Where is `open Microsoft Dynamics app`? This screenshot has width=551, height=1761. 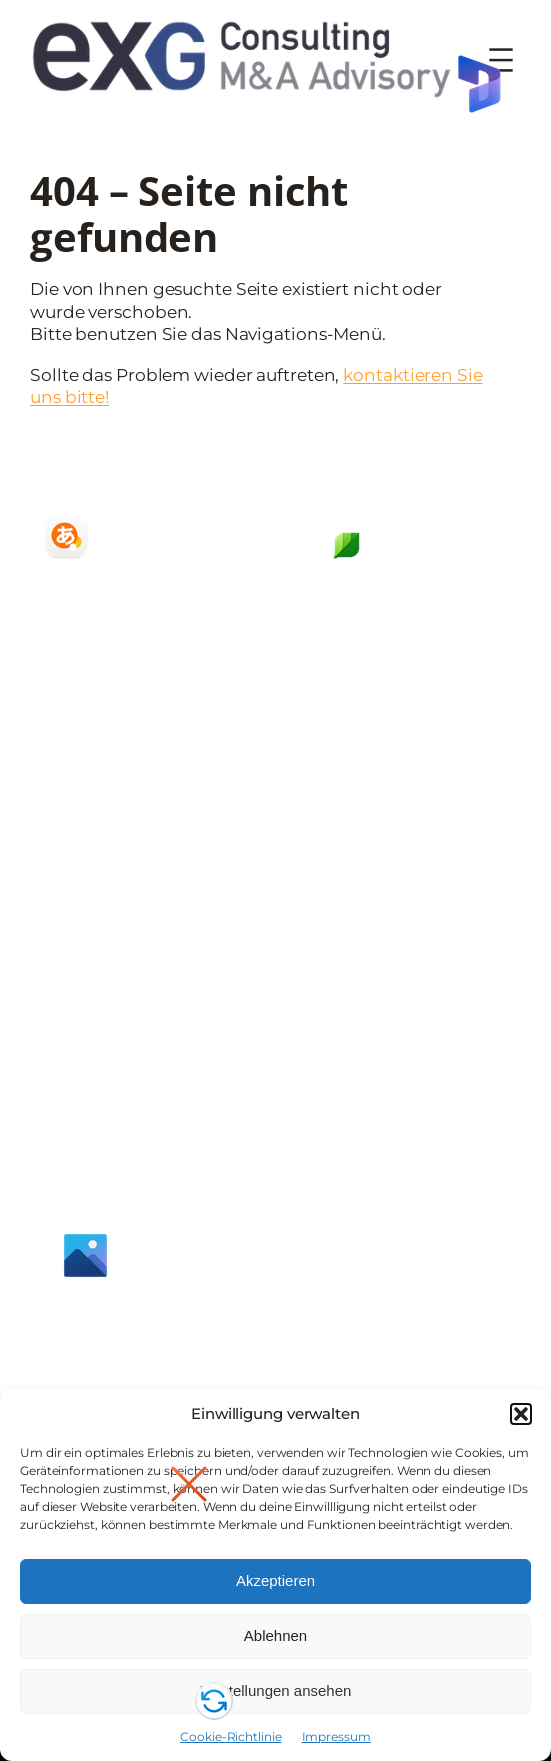 open Microsoft Dynamics app is located at coordinates (480, 84).